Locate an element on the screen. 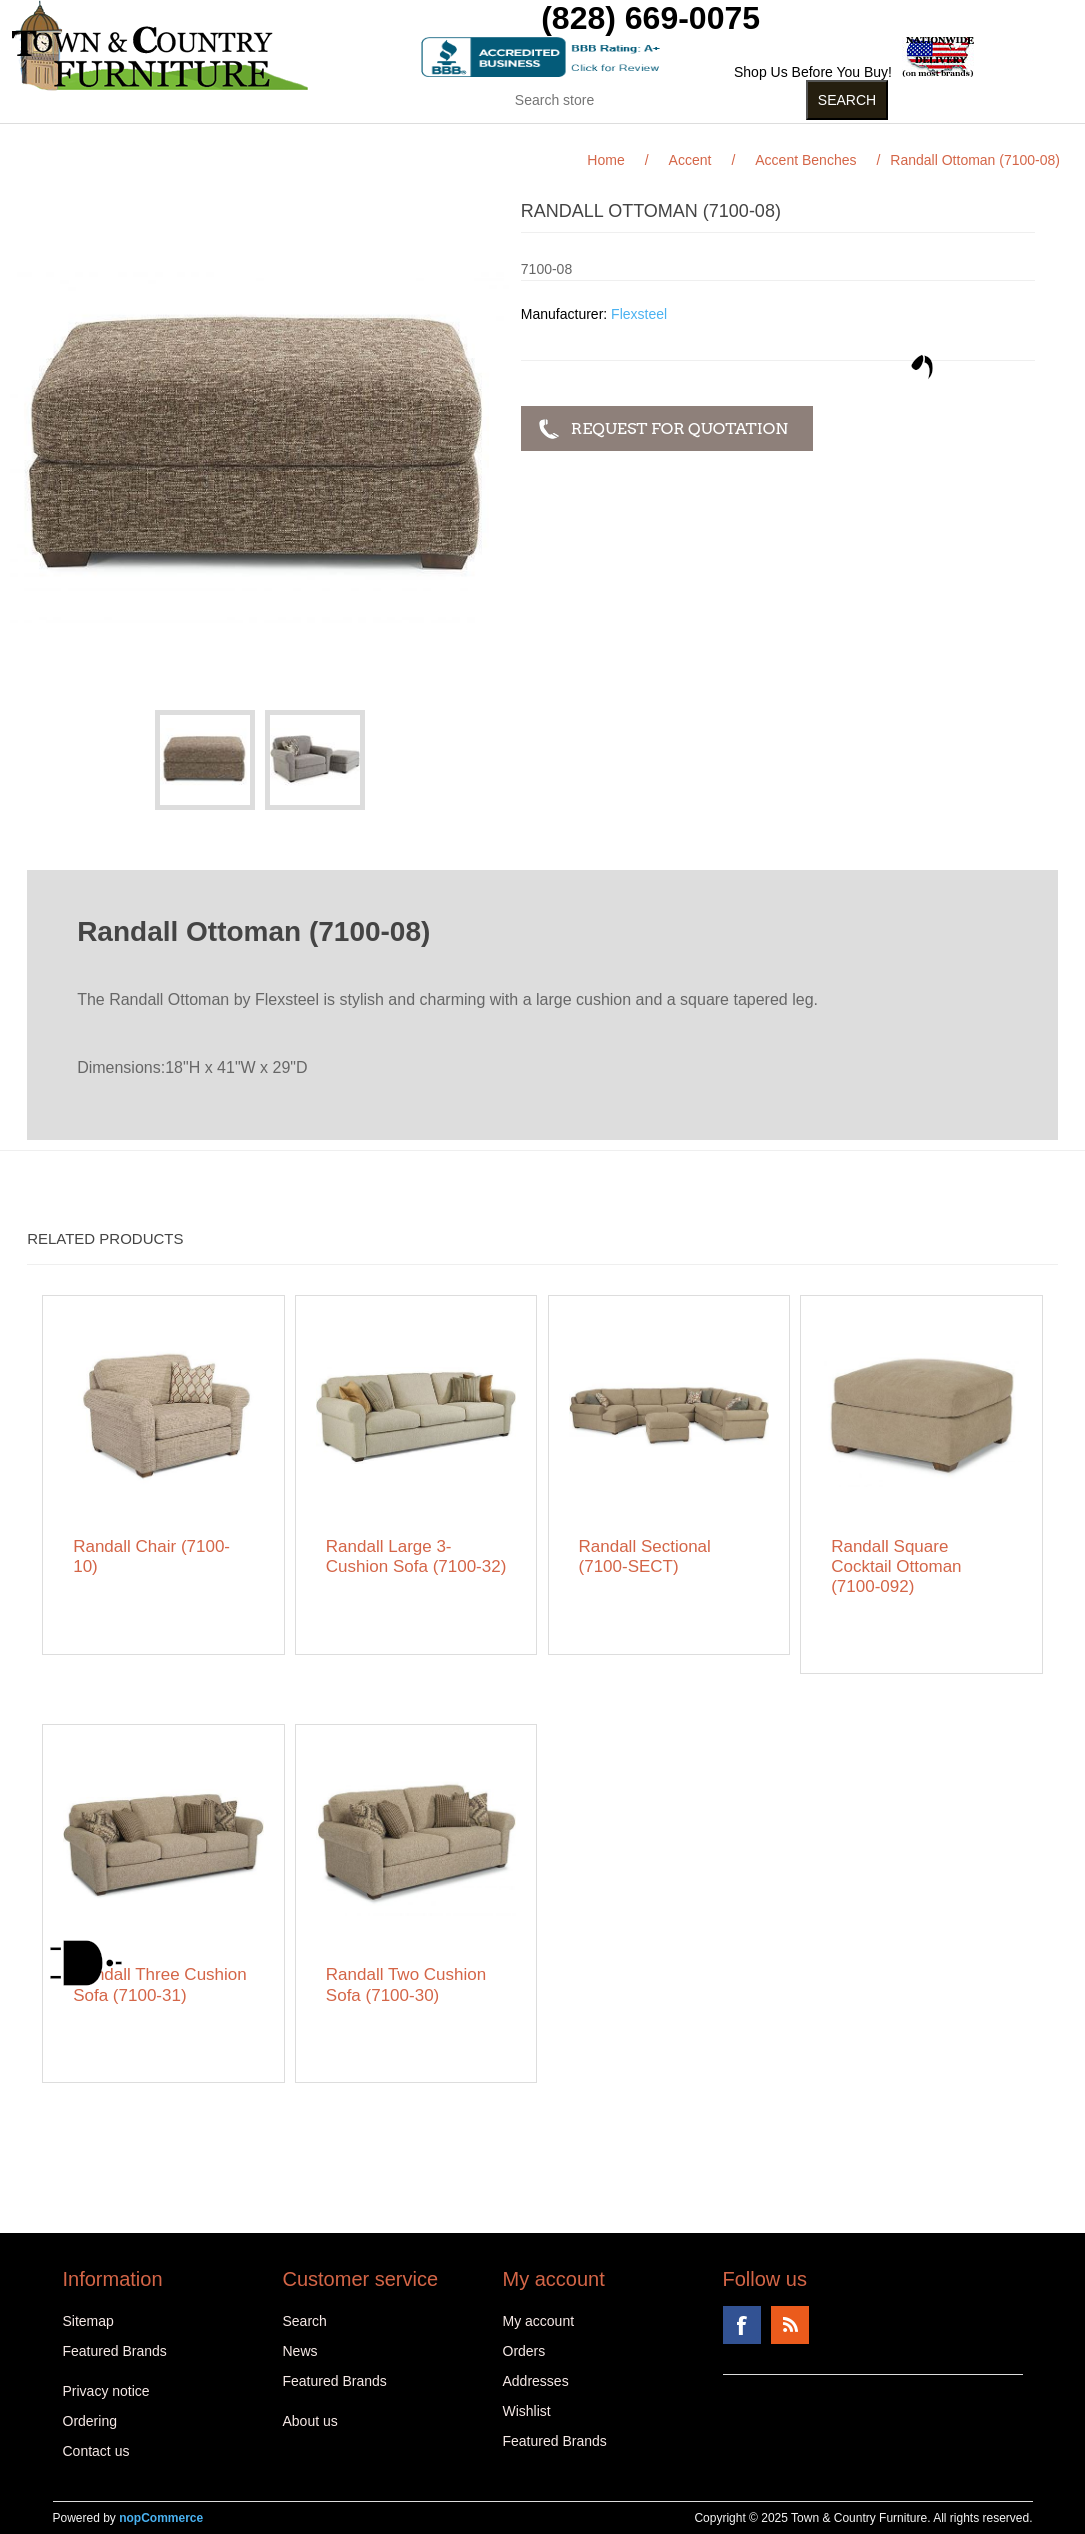 Image resolution: width=1085 pixels, height=2534 pixels. indicates a claw attack or grab ability in a game is located at coordinates (922, 367).